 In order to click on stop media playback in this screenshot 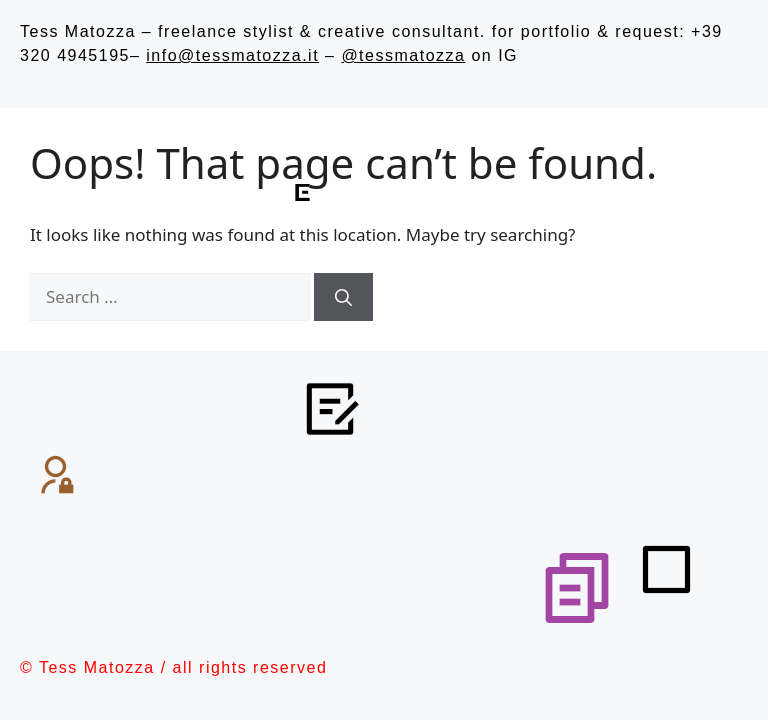, I will do `click(666, 569)`.